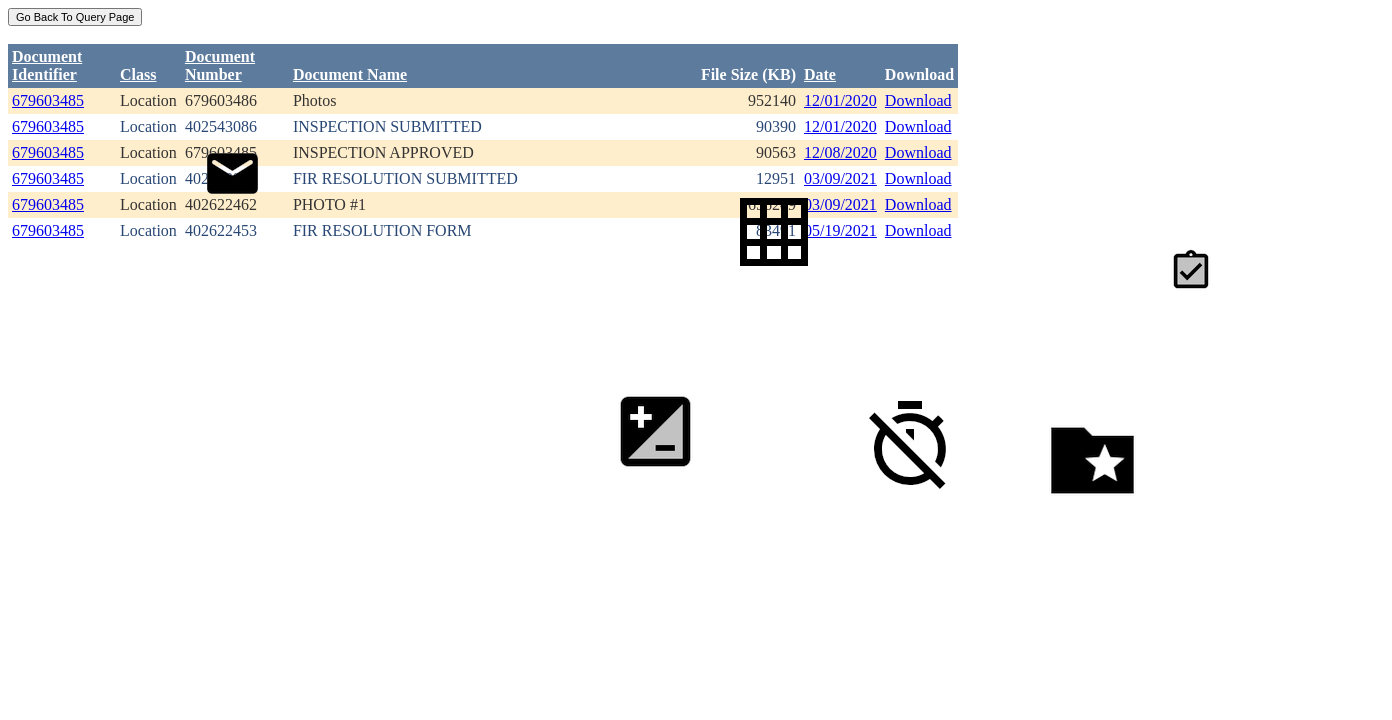 The image size is (1392, 720). I want to click on toggle grid view on, so click(774, 232).